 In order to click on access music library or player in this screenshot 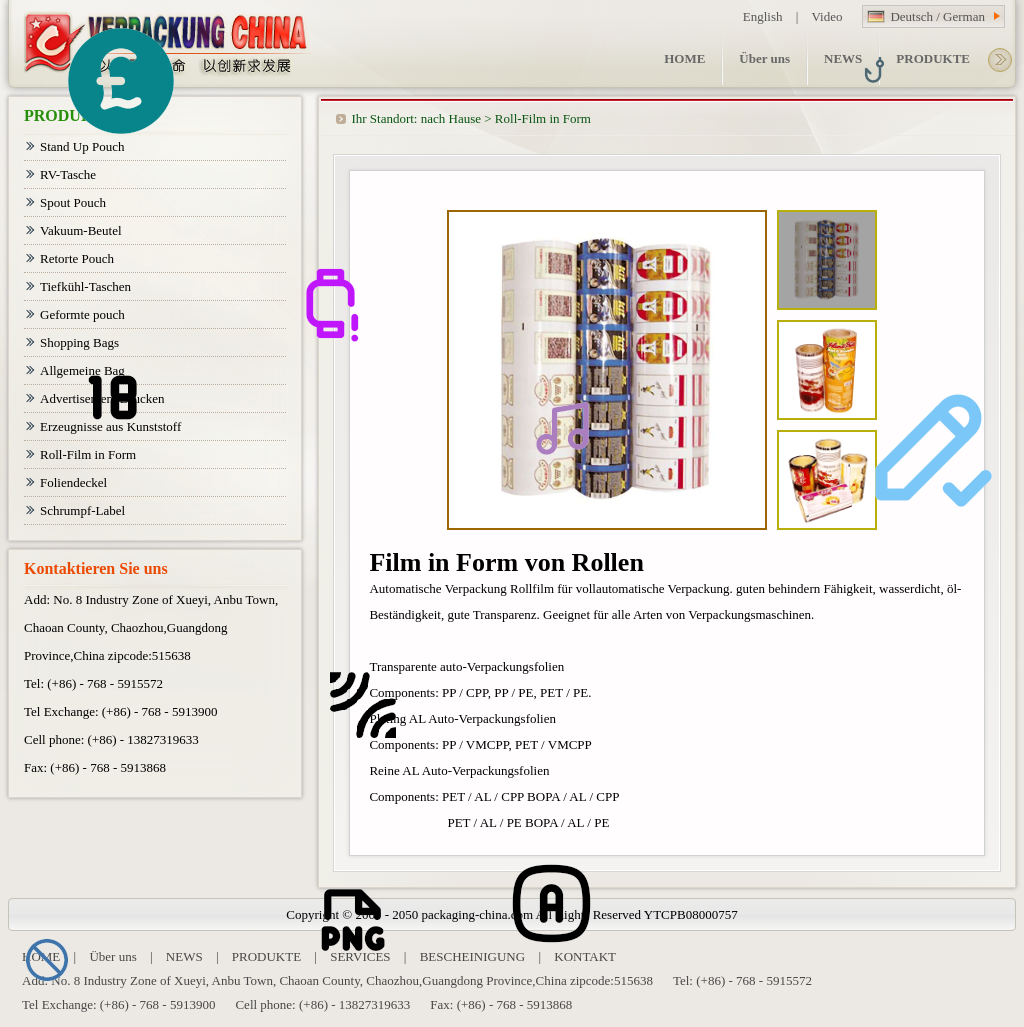, I will do `click(562, 428)`.